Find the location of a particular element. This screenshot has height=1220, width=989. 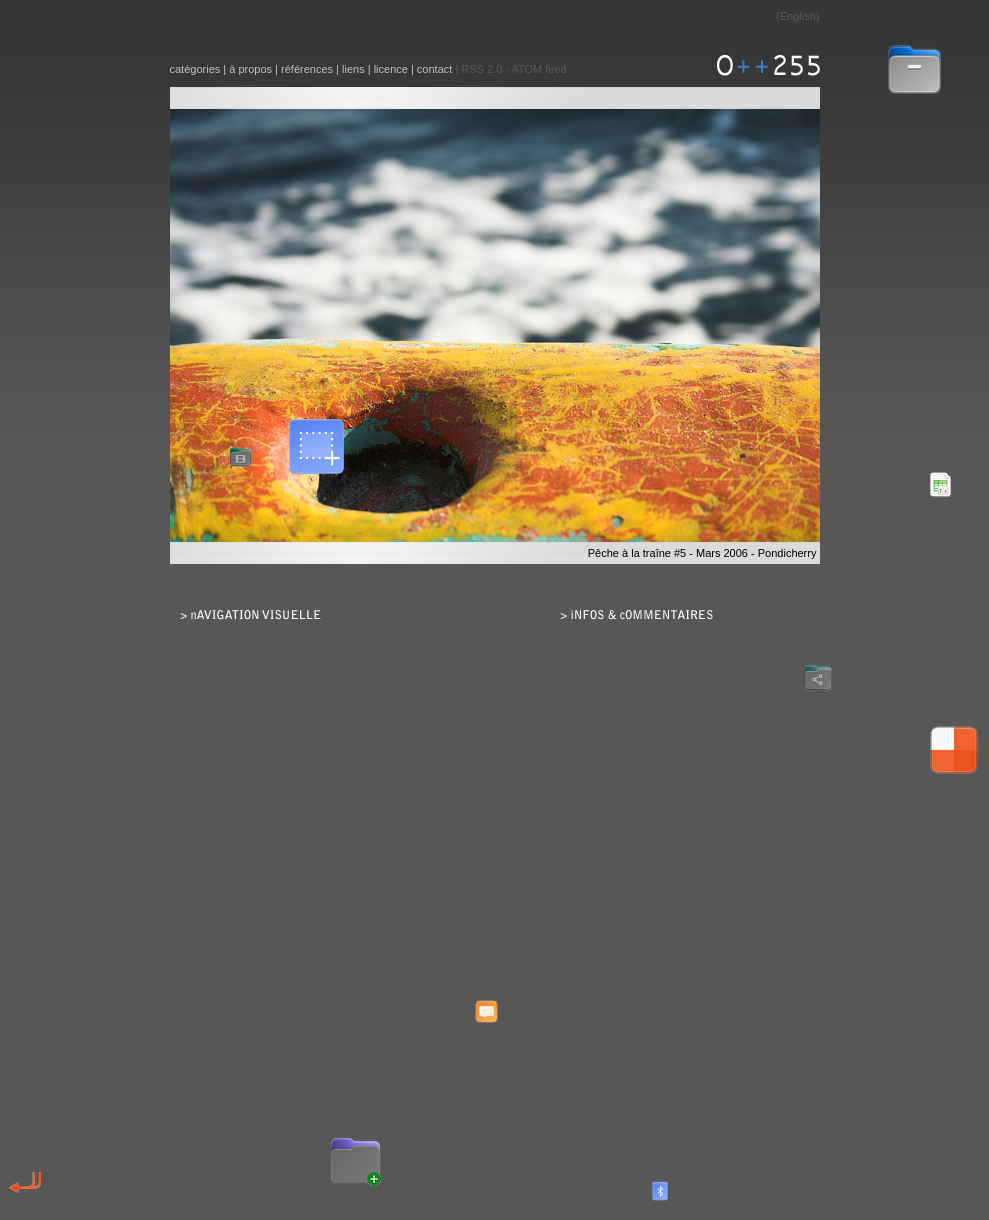

access your public shared folder is located at coordinates (818, 677).